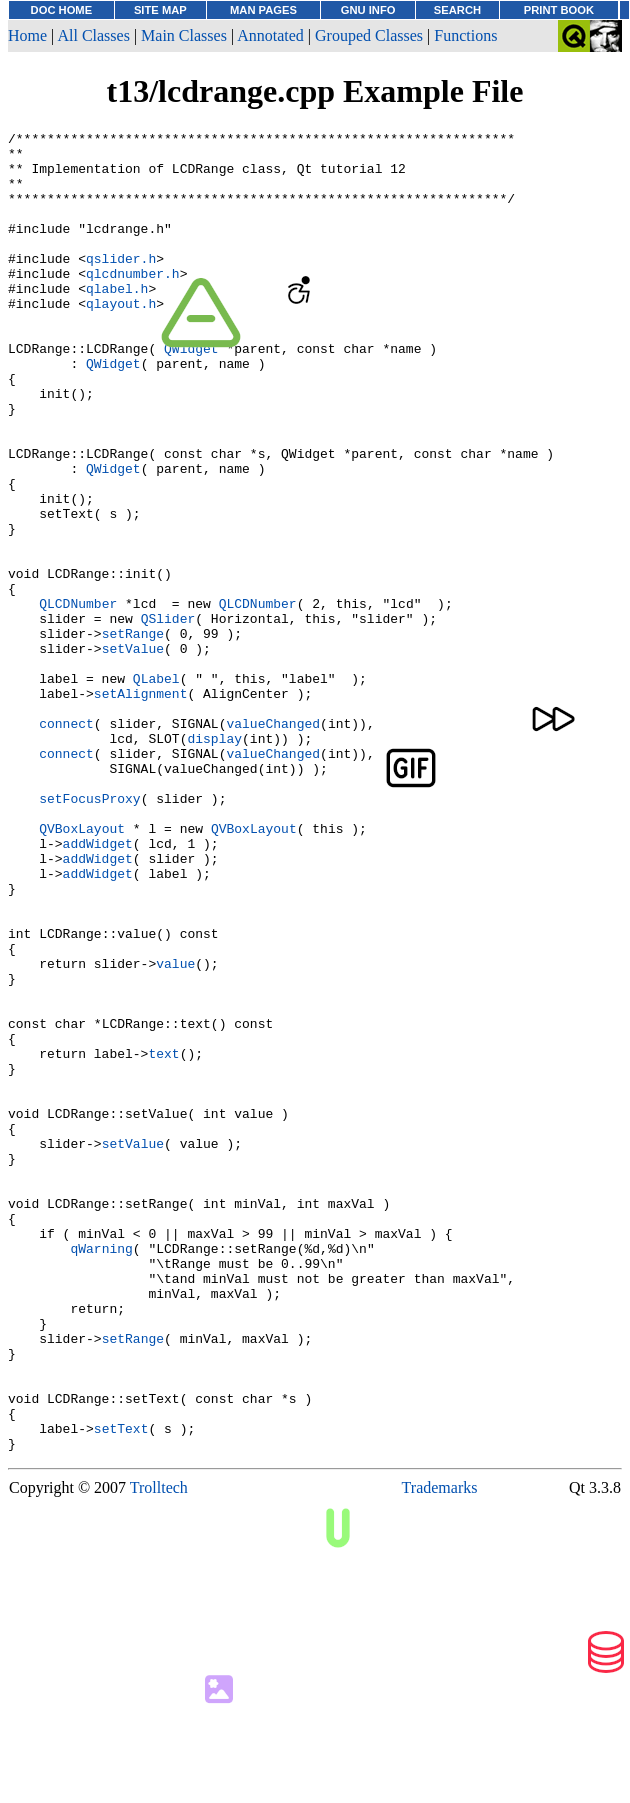 Image resolution: width=630 pixels, height=1803 pixels. What do you see at coordinates (219, 1689) in the screenshot?
I see `add or upload an image` at bounding box center [219, 1689].